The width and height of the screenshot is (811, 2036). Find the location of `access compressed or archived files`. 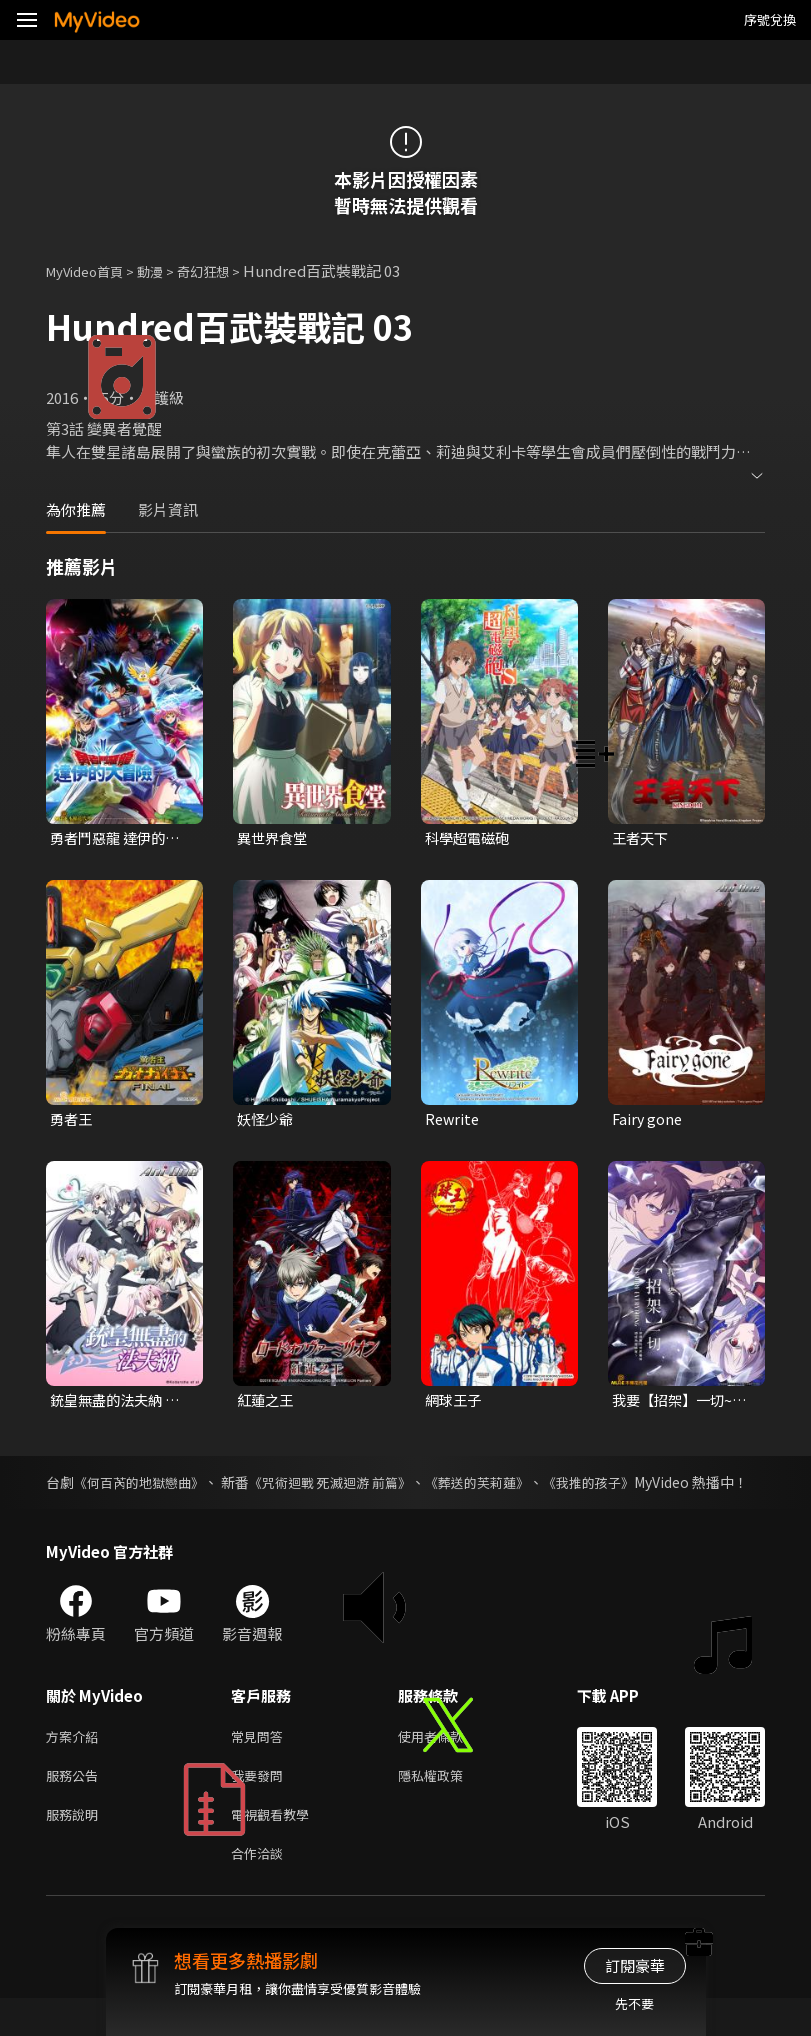

access compressed or archived files is located at coordinates (214, 1799).